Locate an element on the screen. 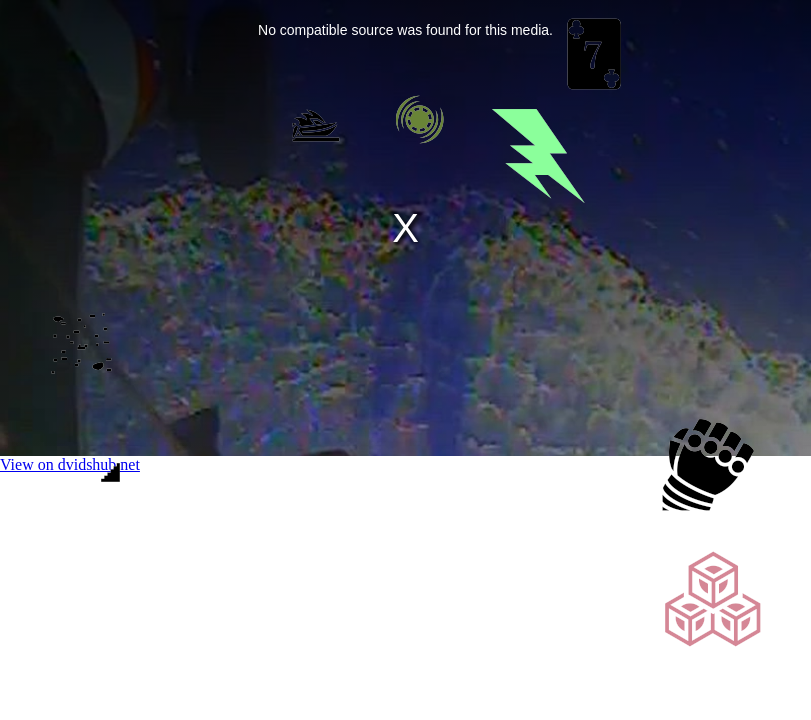  indicates motion detection is active is located at coordinates (419, 119).